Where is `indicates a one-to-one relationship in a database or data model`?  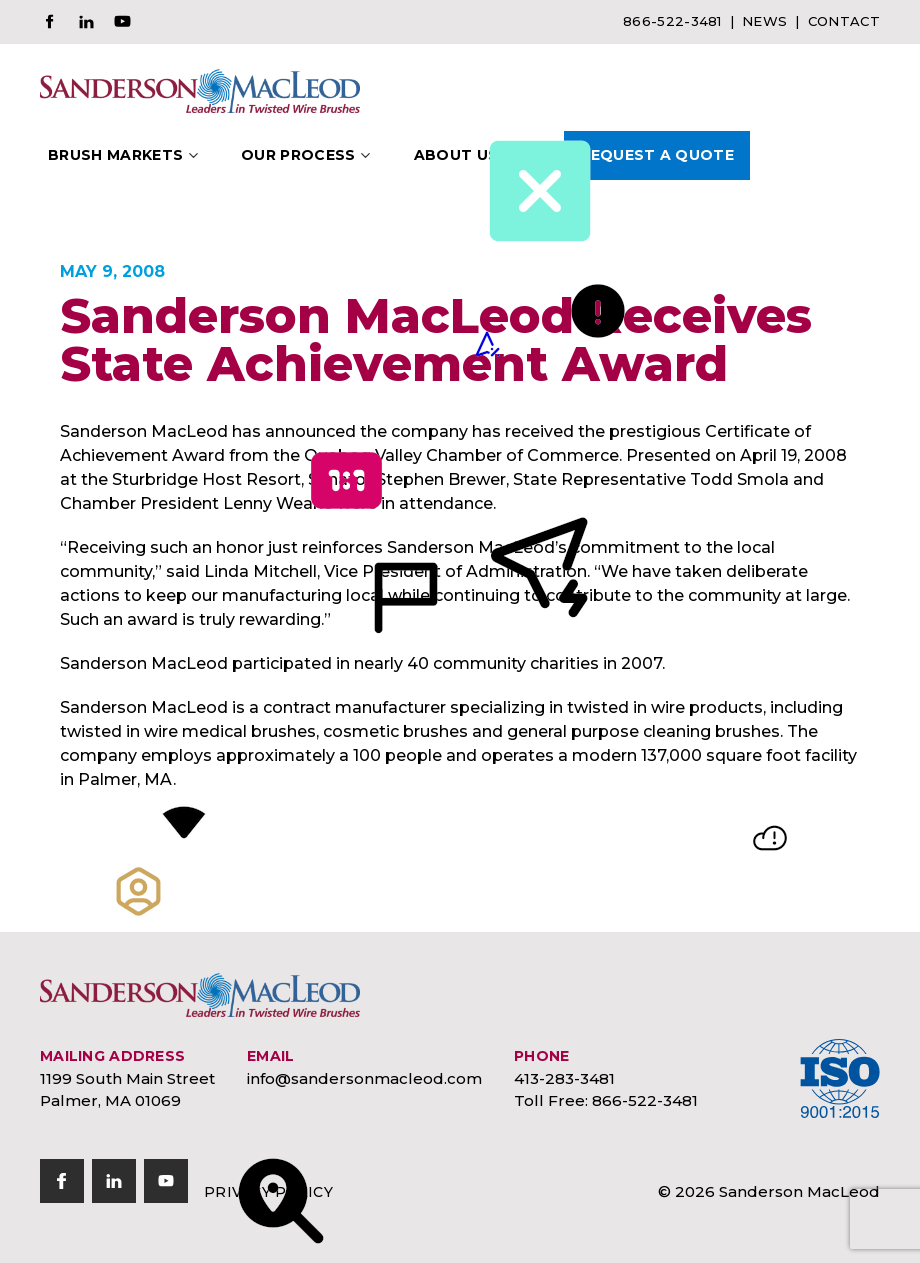
indicates a one-to-one relationship in a database or data model is located at coordinates (346, 480).